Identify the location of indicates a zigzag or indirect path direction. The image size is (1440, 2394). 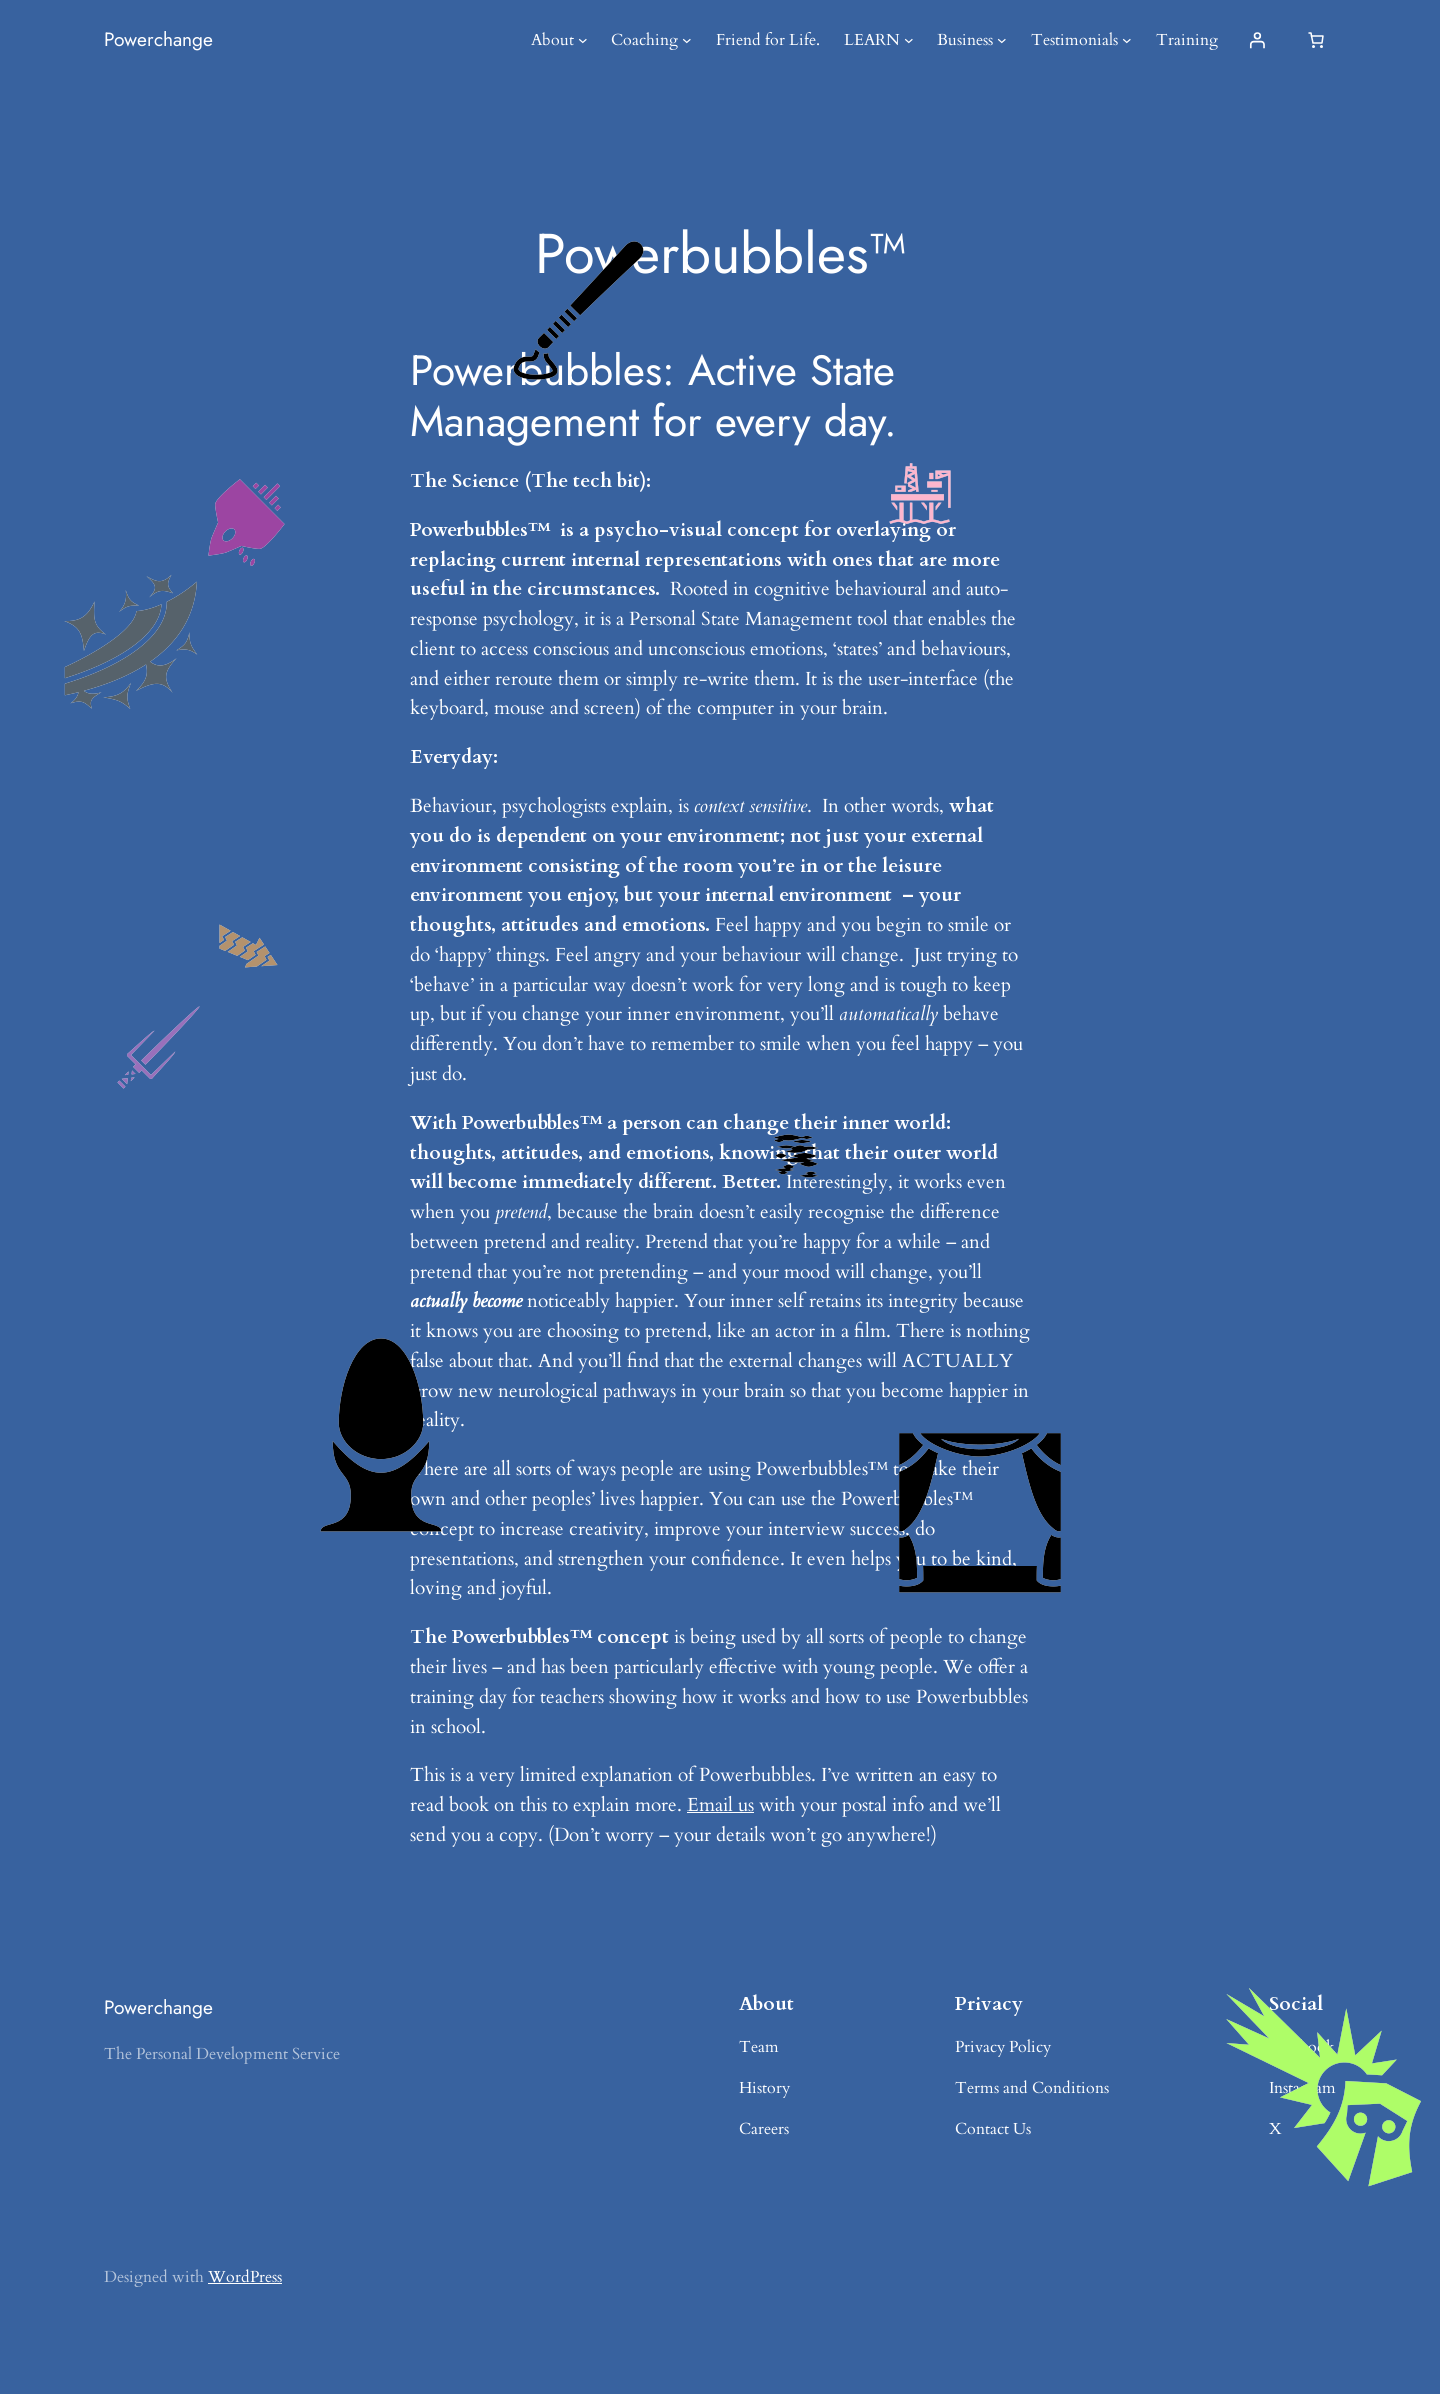
(248, 947).